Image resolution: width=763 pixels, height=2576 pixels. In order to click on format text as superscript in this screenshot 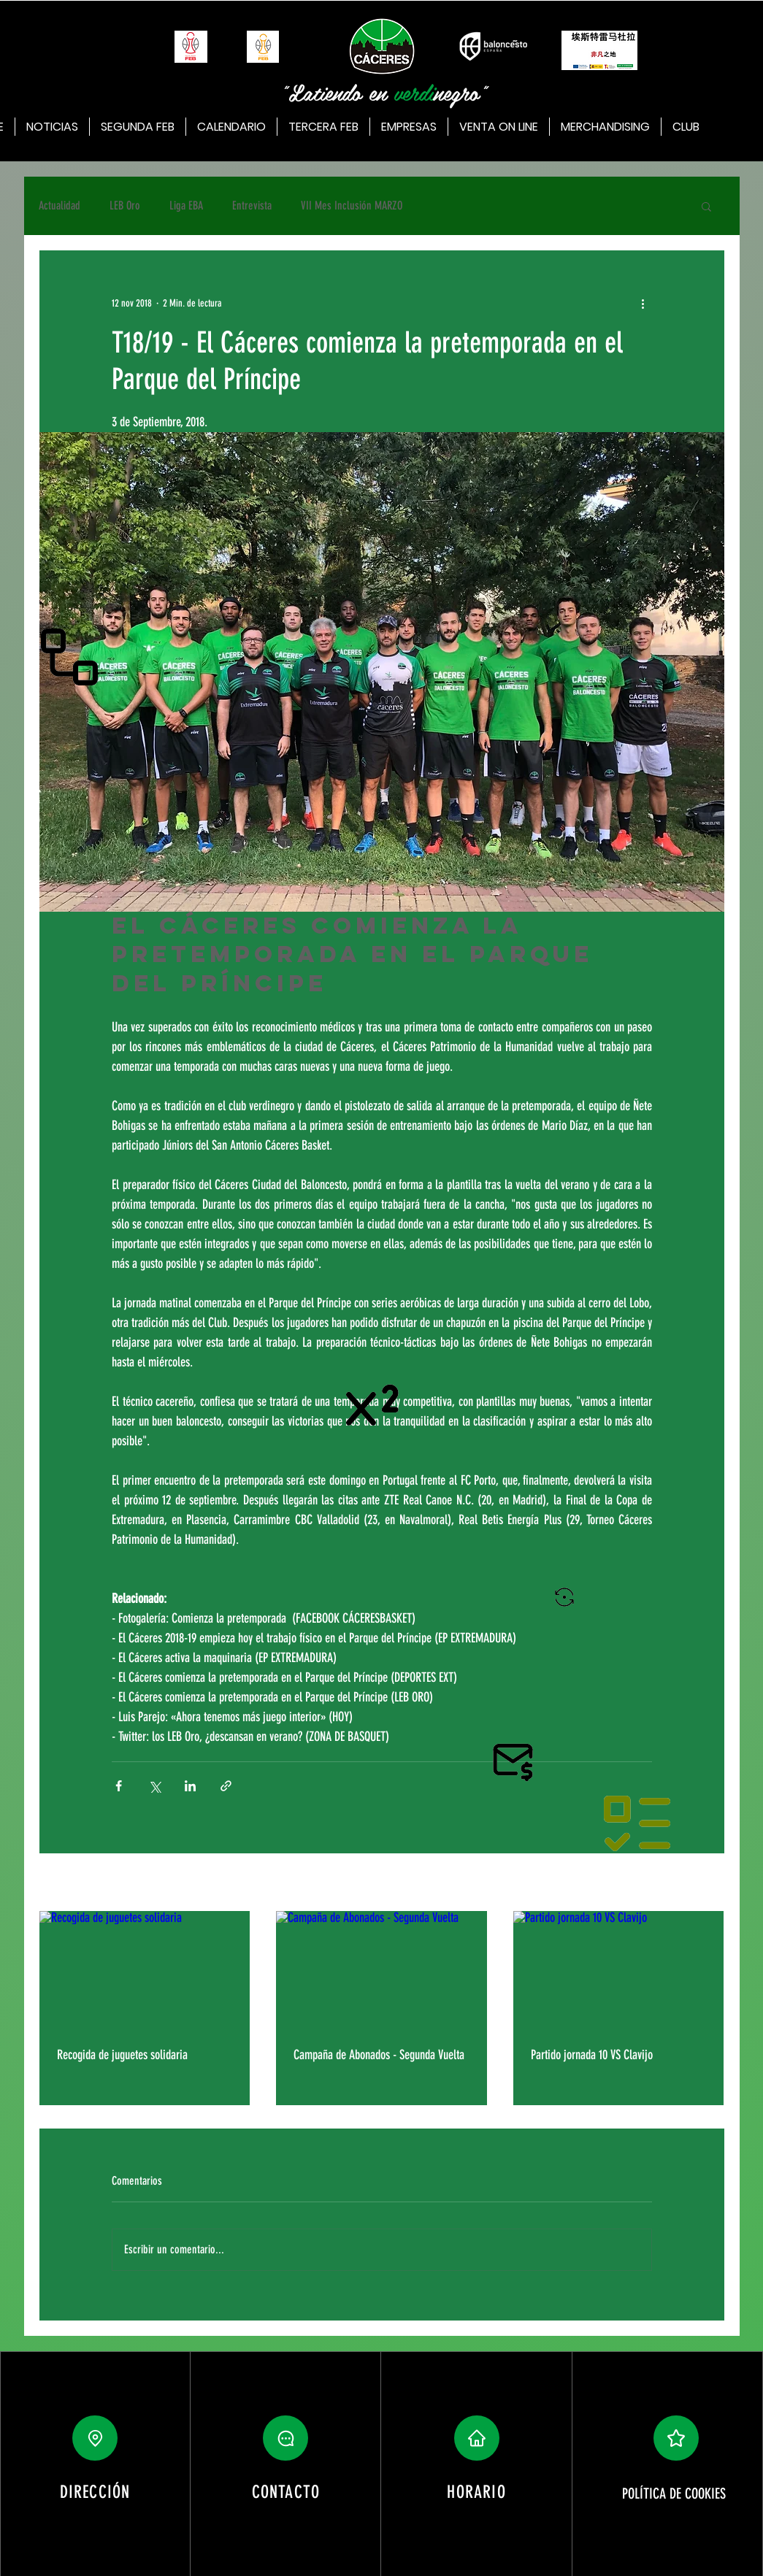, I will do `click(369, 1406)`.